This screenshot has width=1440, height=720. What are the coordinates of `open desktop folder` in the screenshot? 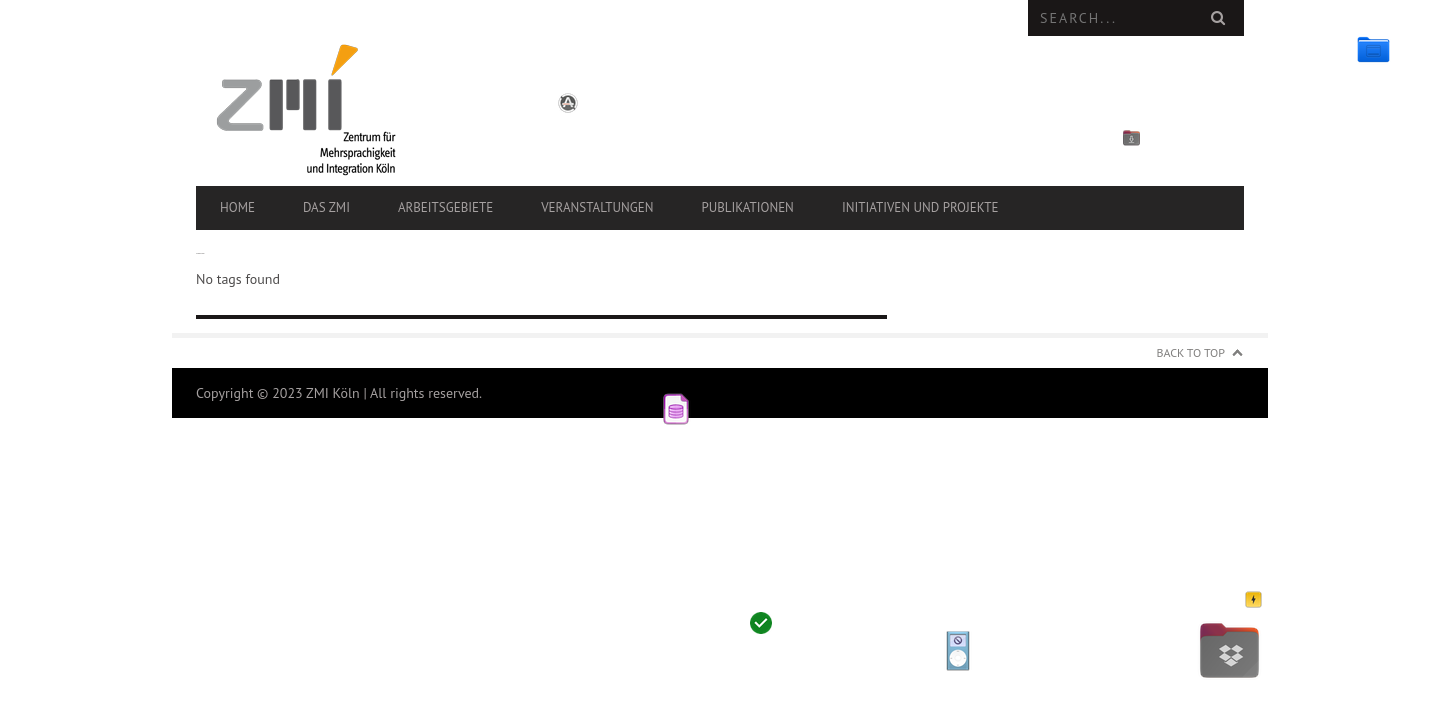 It's located at (1373, 49).